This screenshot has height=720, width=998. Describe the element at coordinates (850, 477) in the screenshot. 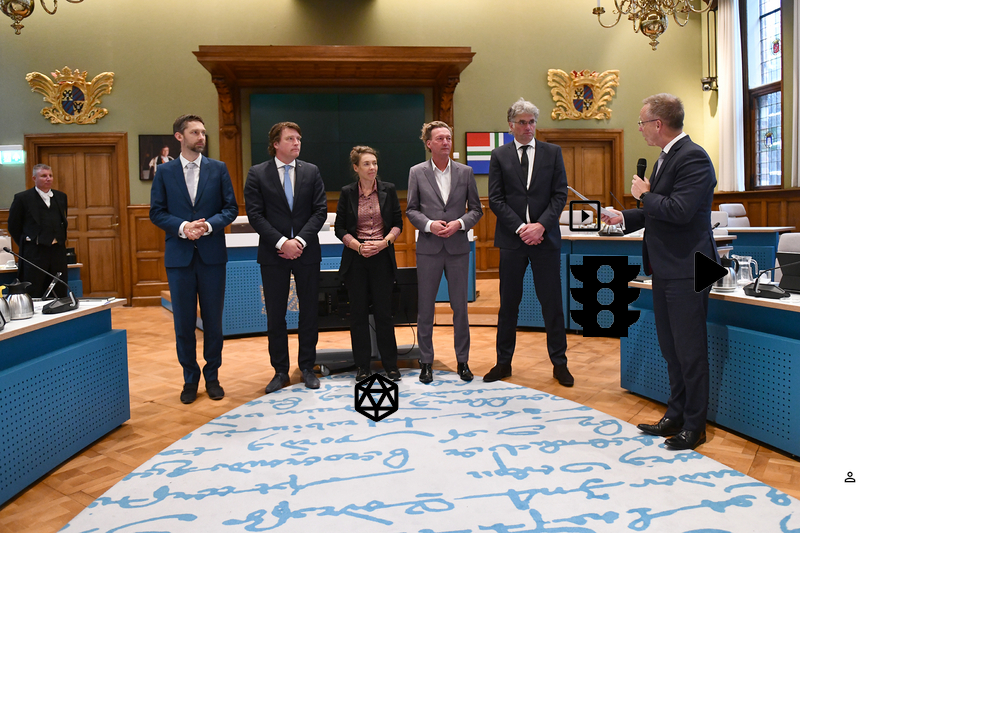

I see `view or edit your profile` at that location.